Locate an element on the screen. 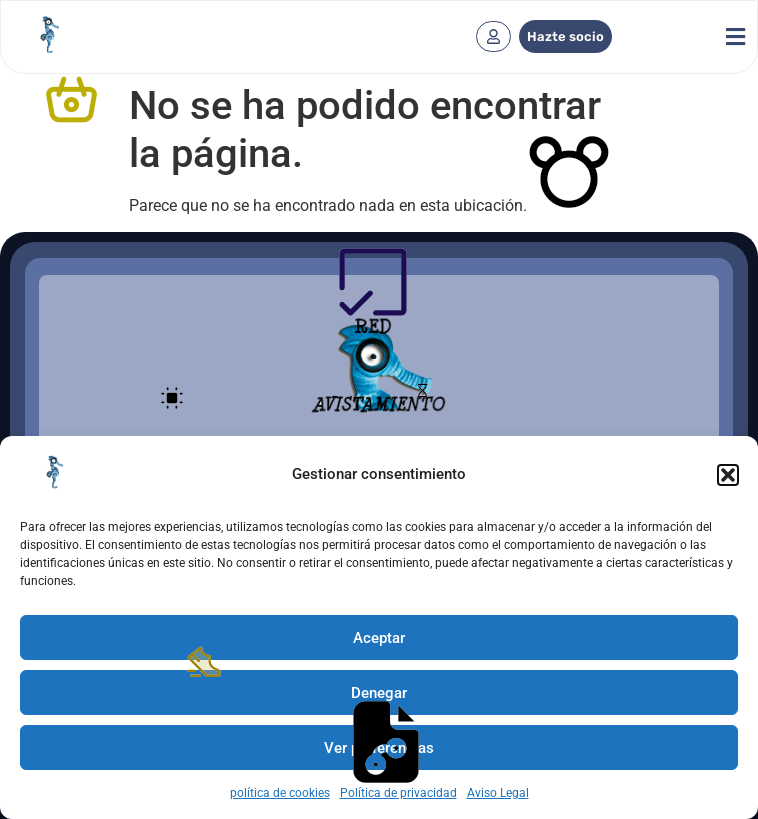 The width and height of the screenshot is (758, 819). select or create an artboard is located at coordinates (172, 398).